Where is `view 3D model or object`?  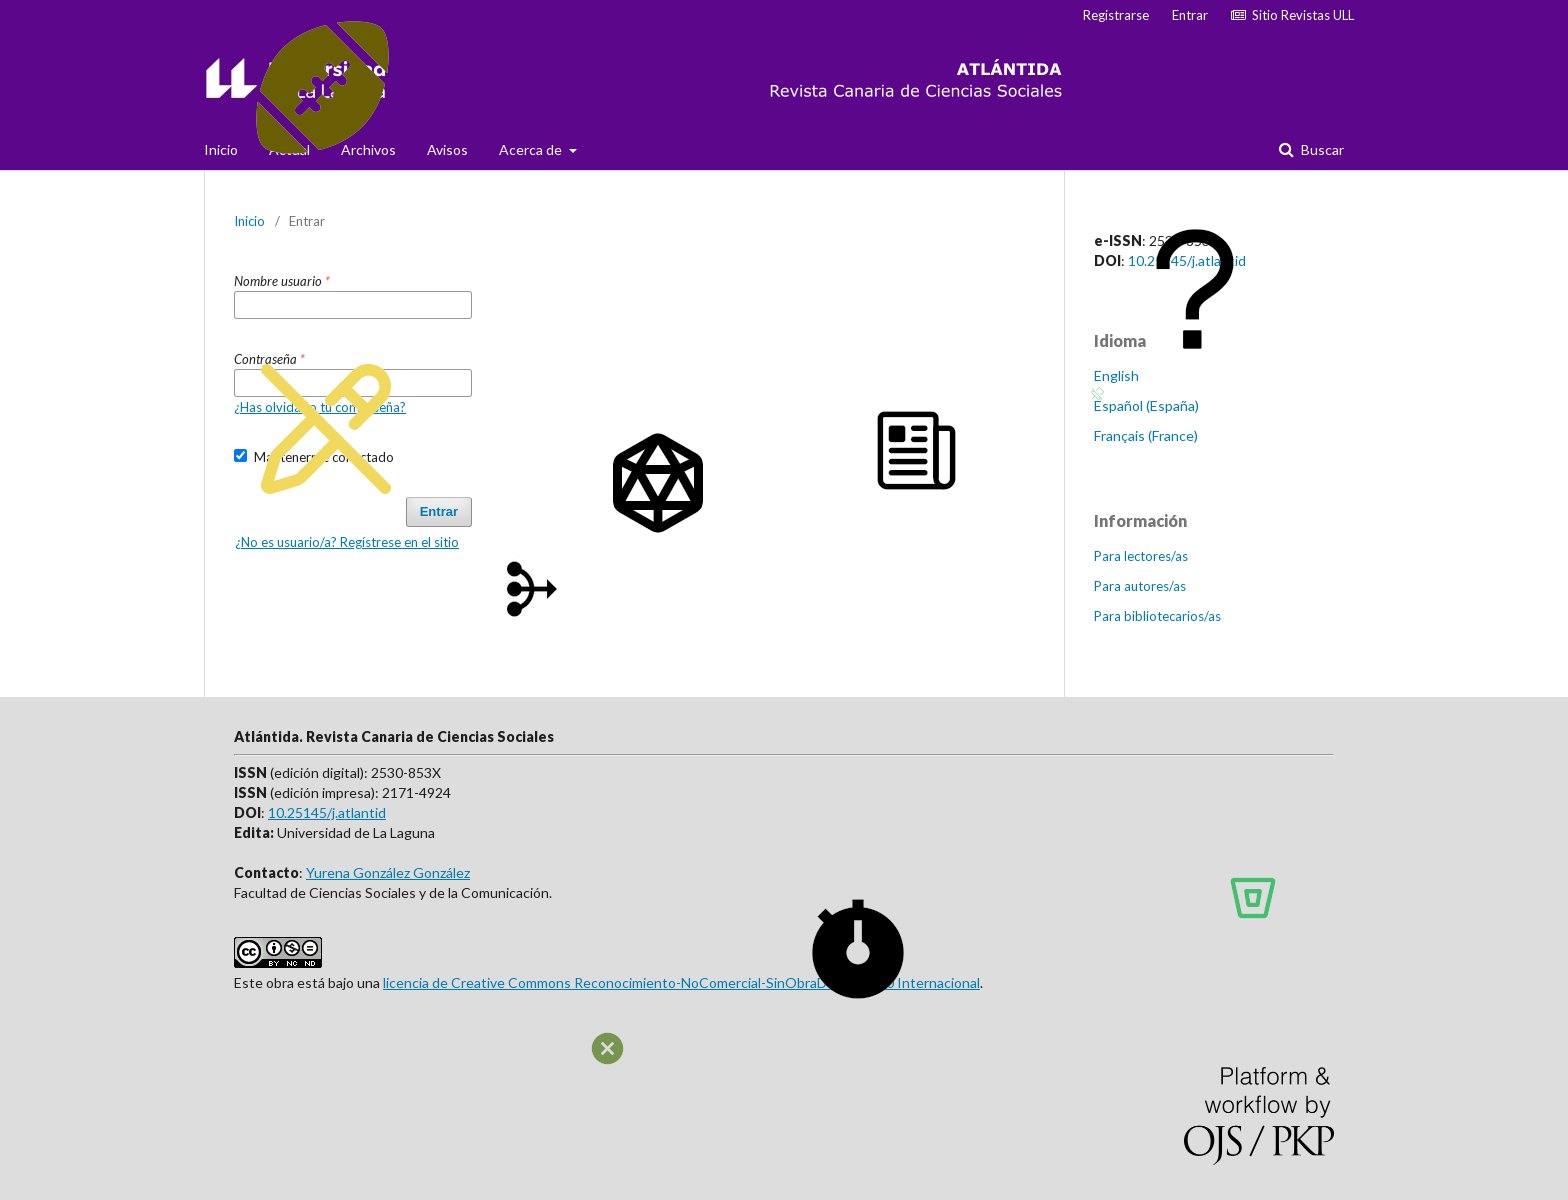
view 3D model or object is located at coordinates (658, 483).